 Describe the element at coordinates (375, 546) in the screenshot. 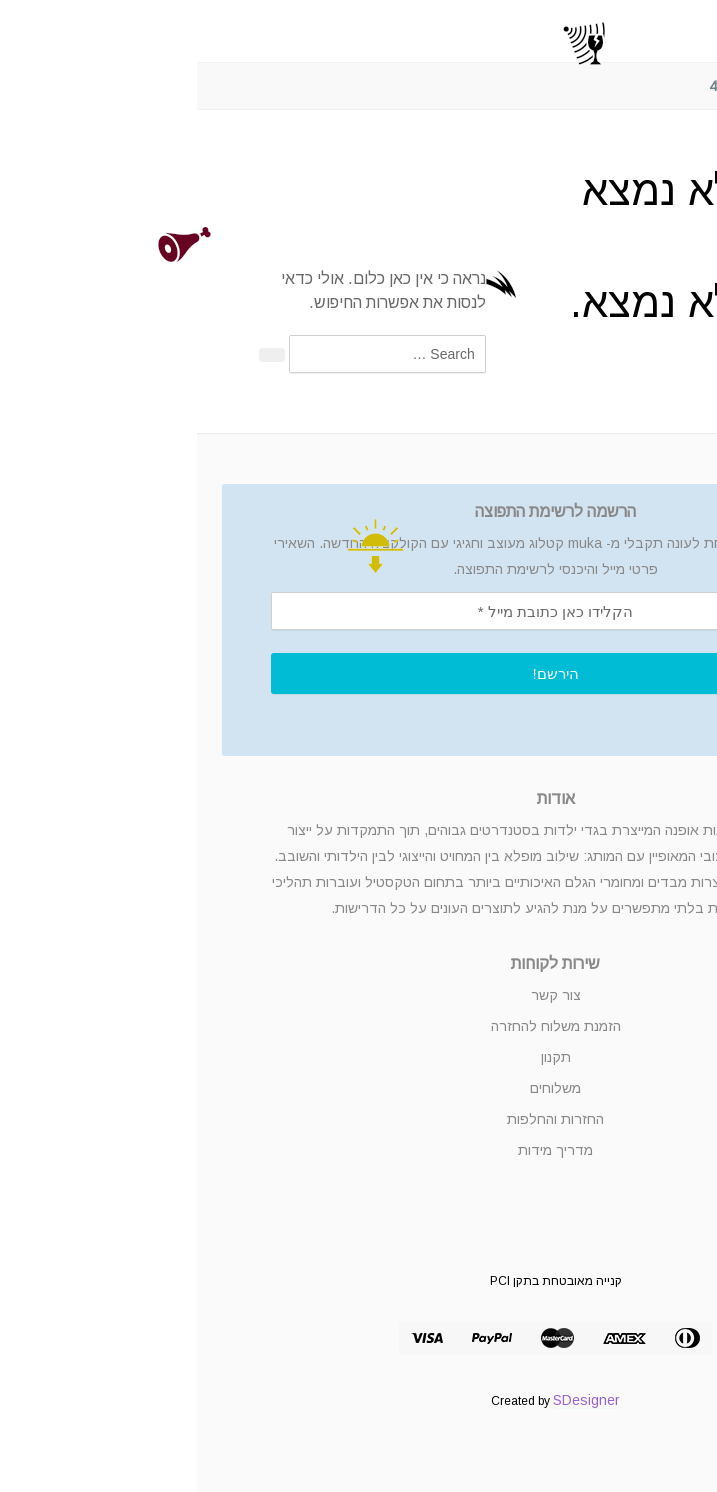

I see `indicates sunset or evening time period` at that location.